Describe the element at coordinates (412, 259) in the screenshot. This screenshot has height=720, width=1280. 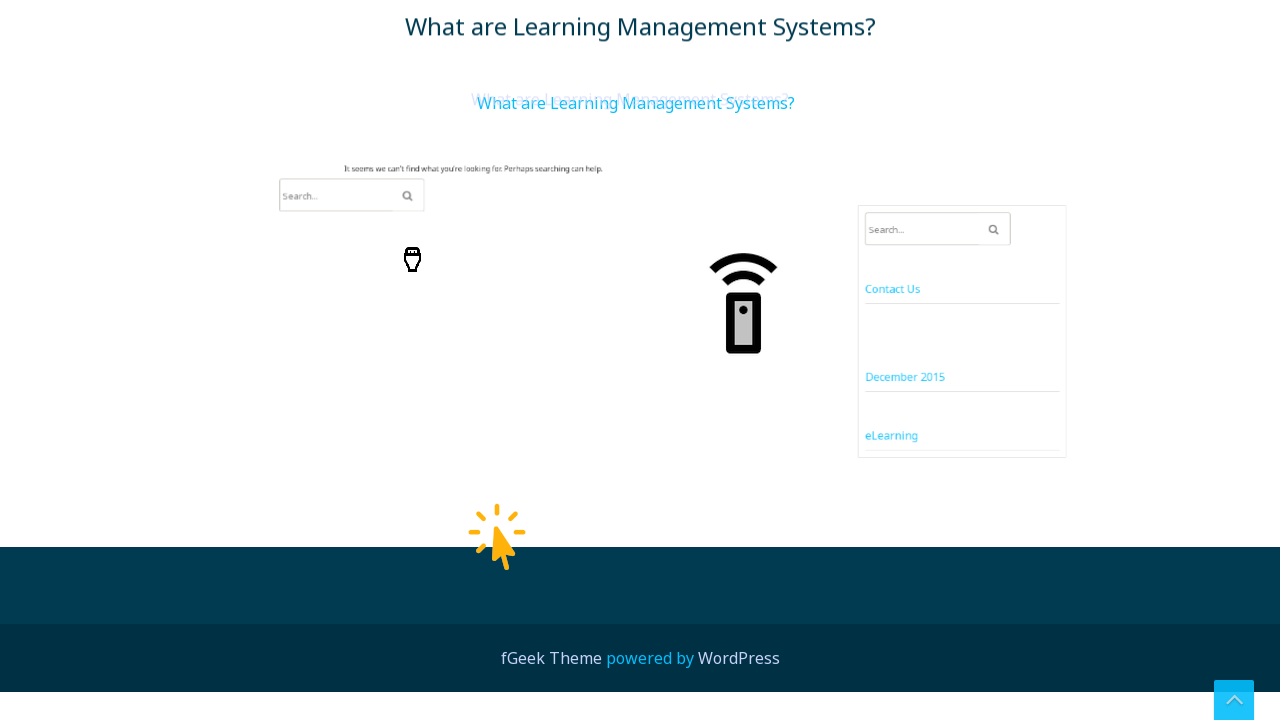
I see `configure HDMI input settings` at that location.